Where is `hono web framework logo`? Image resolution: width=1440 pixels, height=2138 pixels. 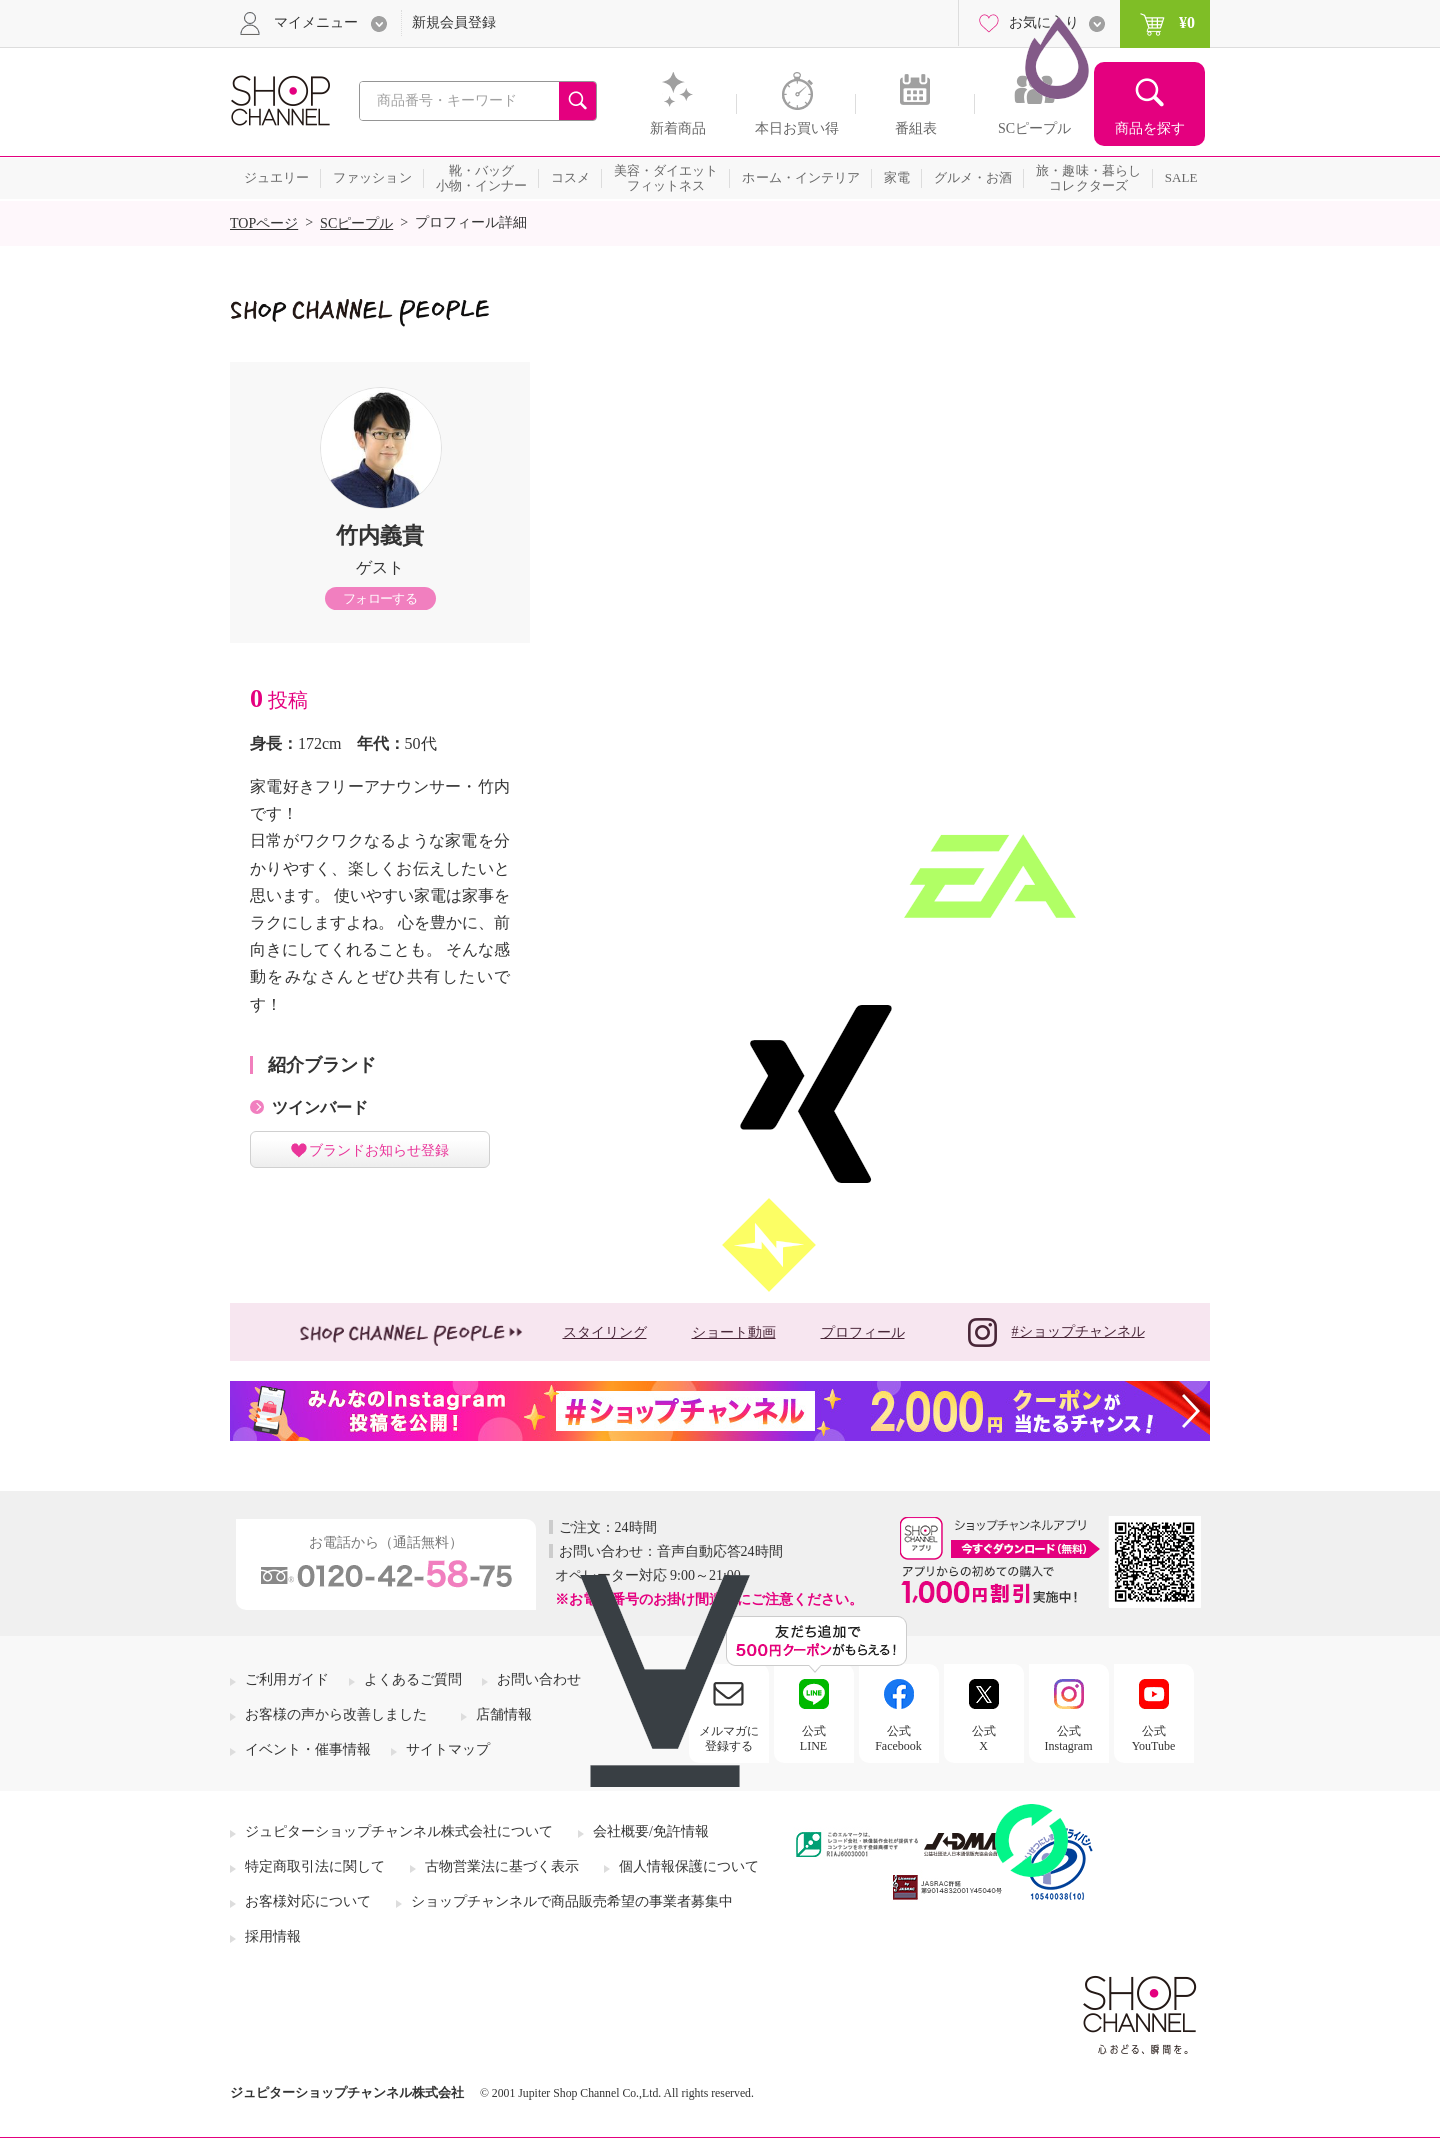 hono web framework logo is located at coordinates (1057, 58).